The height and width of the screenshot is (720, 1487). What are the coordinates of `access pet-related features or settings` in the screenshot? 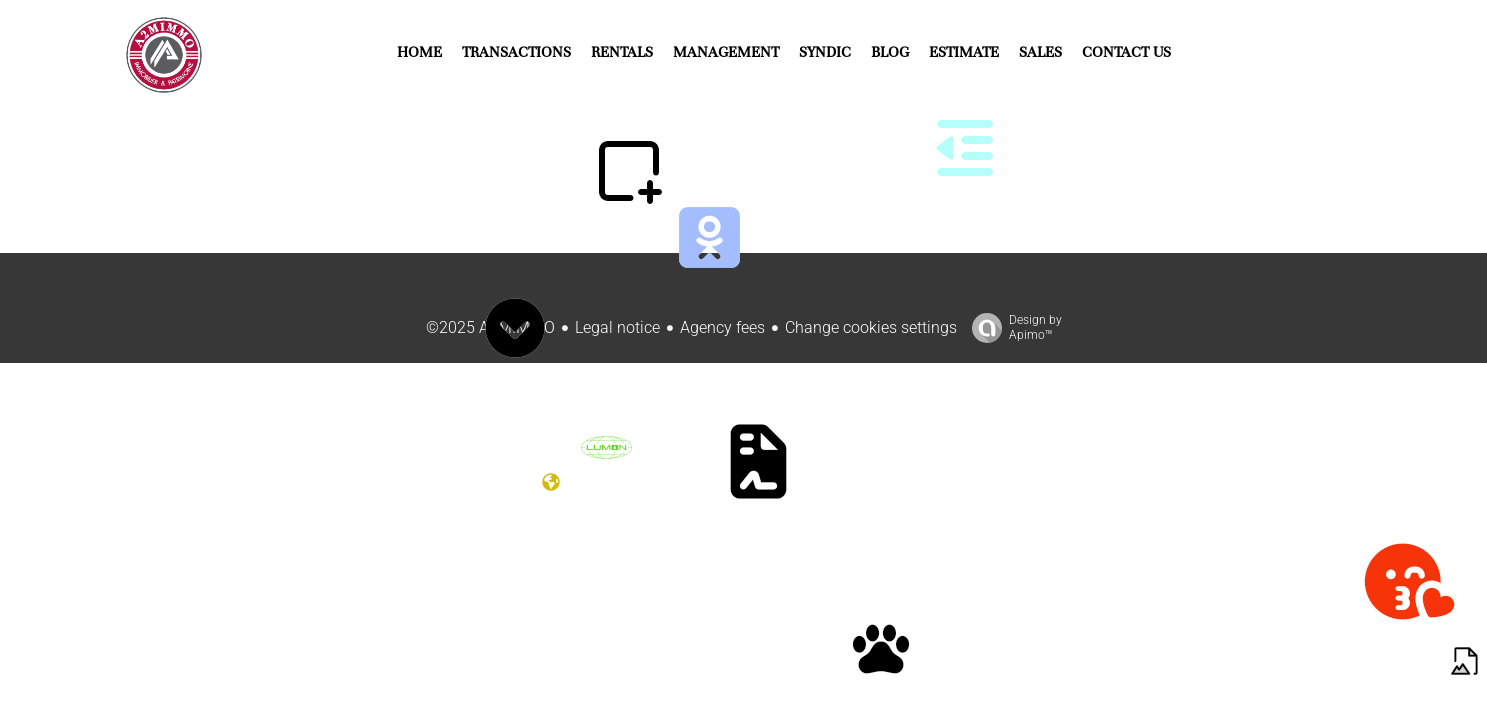 It's located at (881, 649).